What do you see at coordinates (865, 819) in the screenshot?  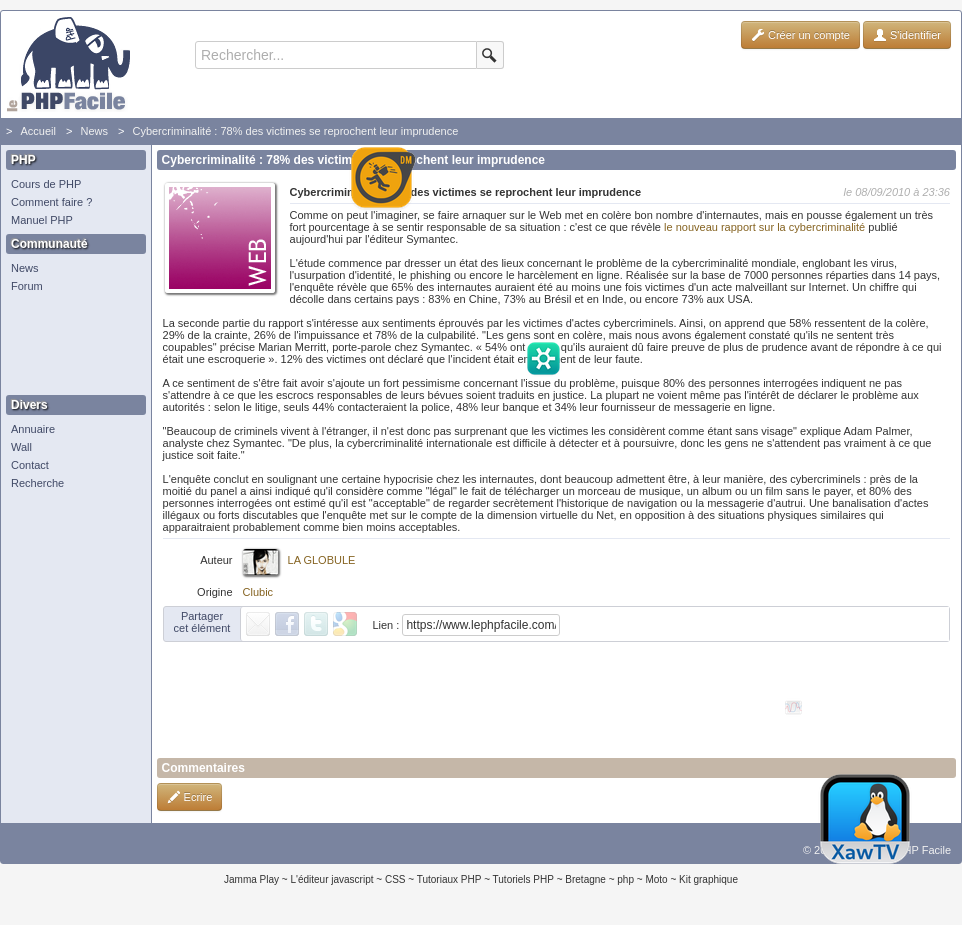 I see `launch xawtv television viewer application` at bounding box center [865, 819].